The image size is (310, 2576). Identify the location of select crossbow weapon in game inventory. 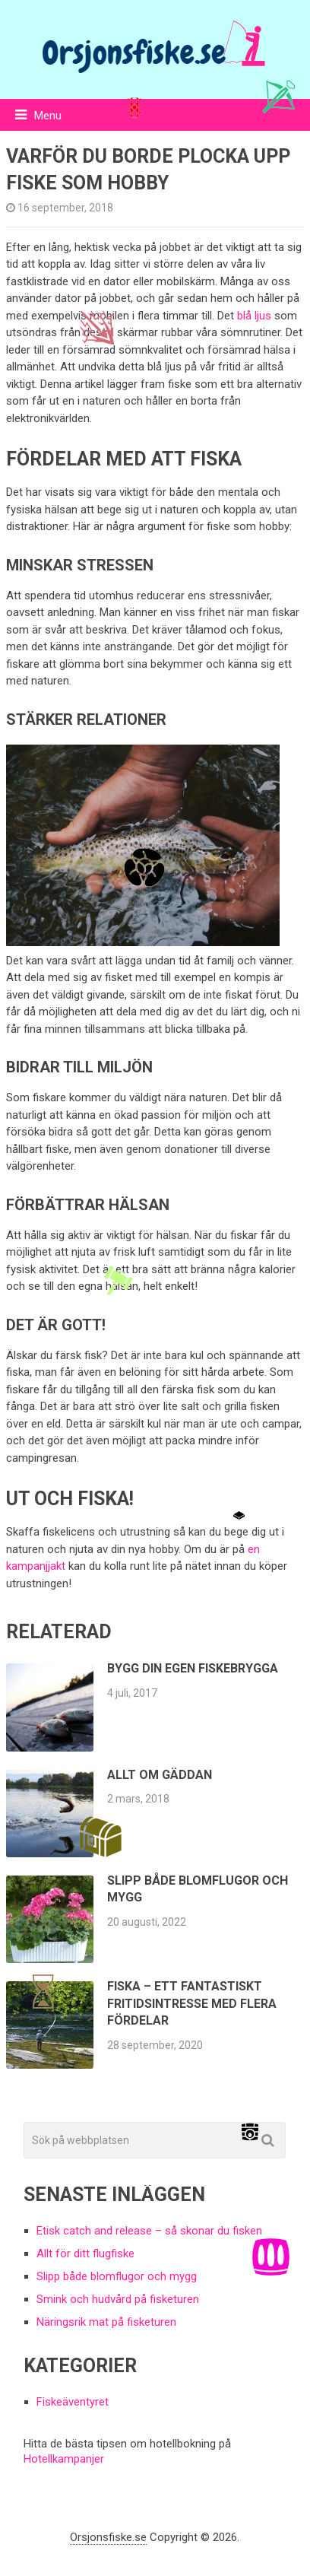
(278, 97).